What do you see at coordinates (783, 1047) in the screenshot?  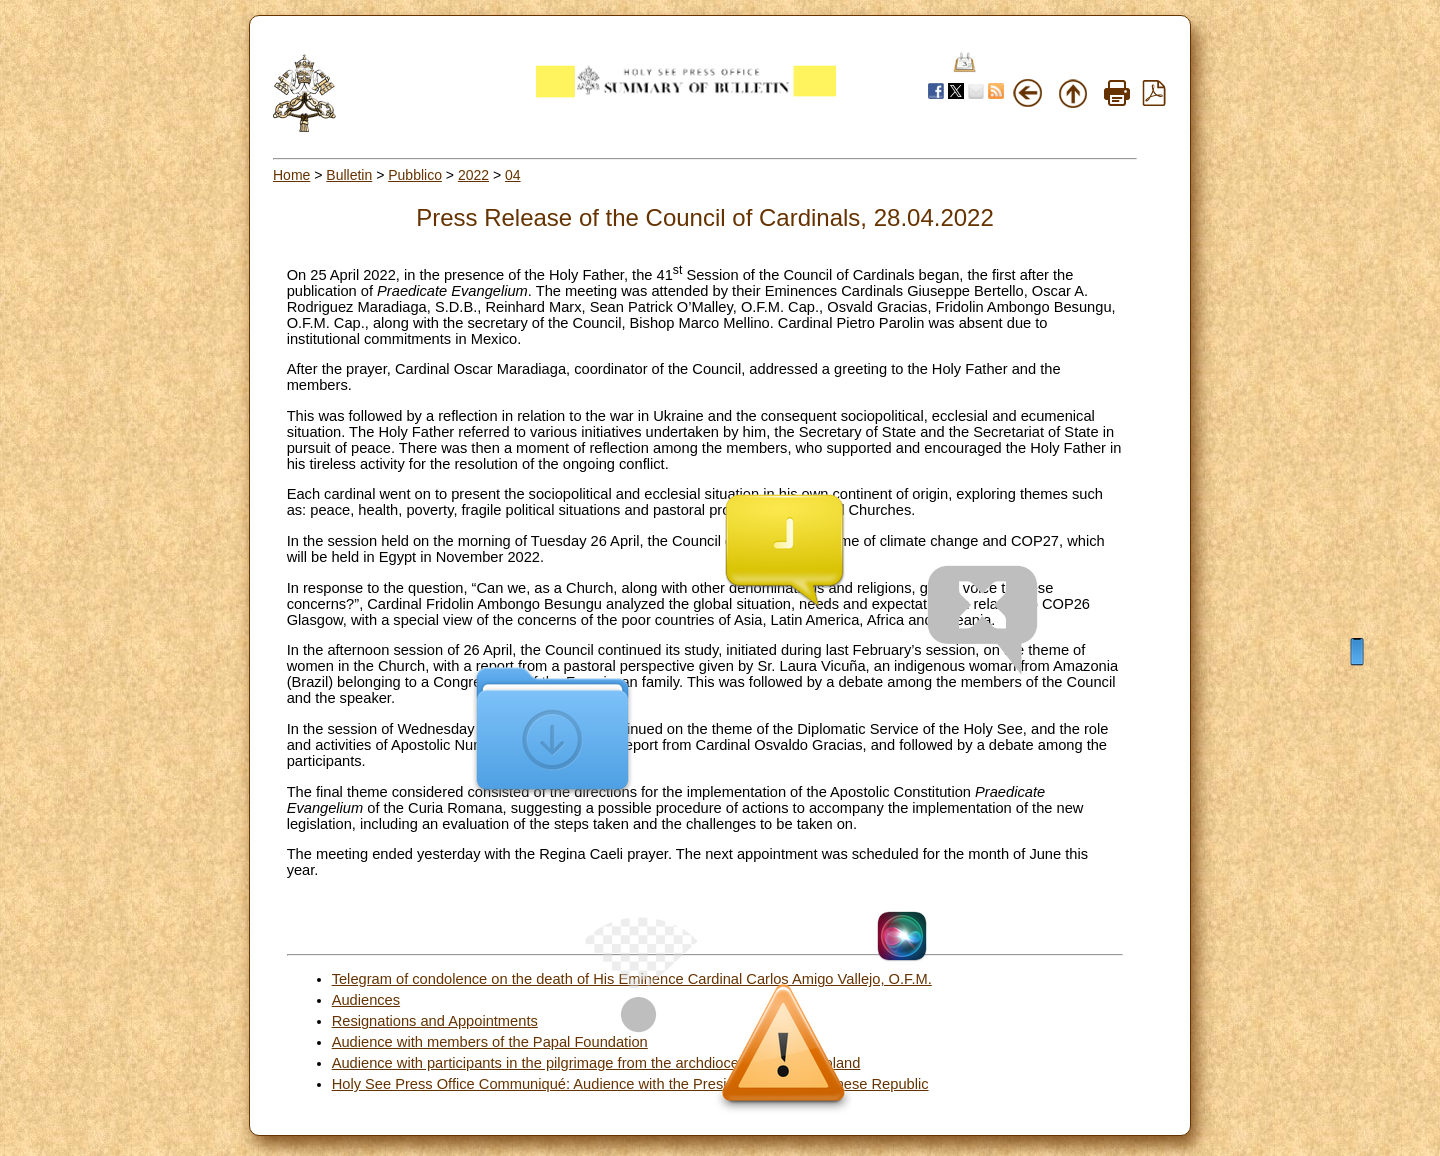 I see `indicates a warning or caution state` at bounding box center [783, 1047].